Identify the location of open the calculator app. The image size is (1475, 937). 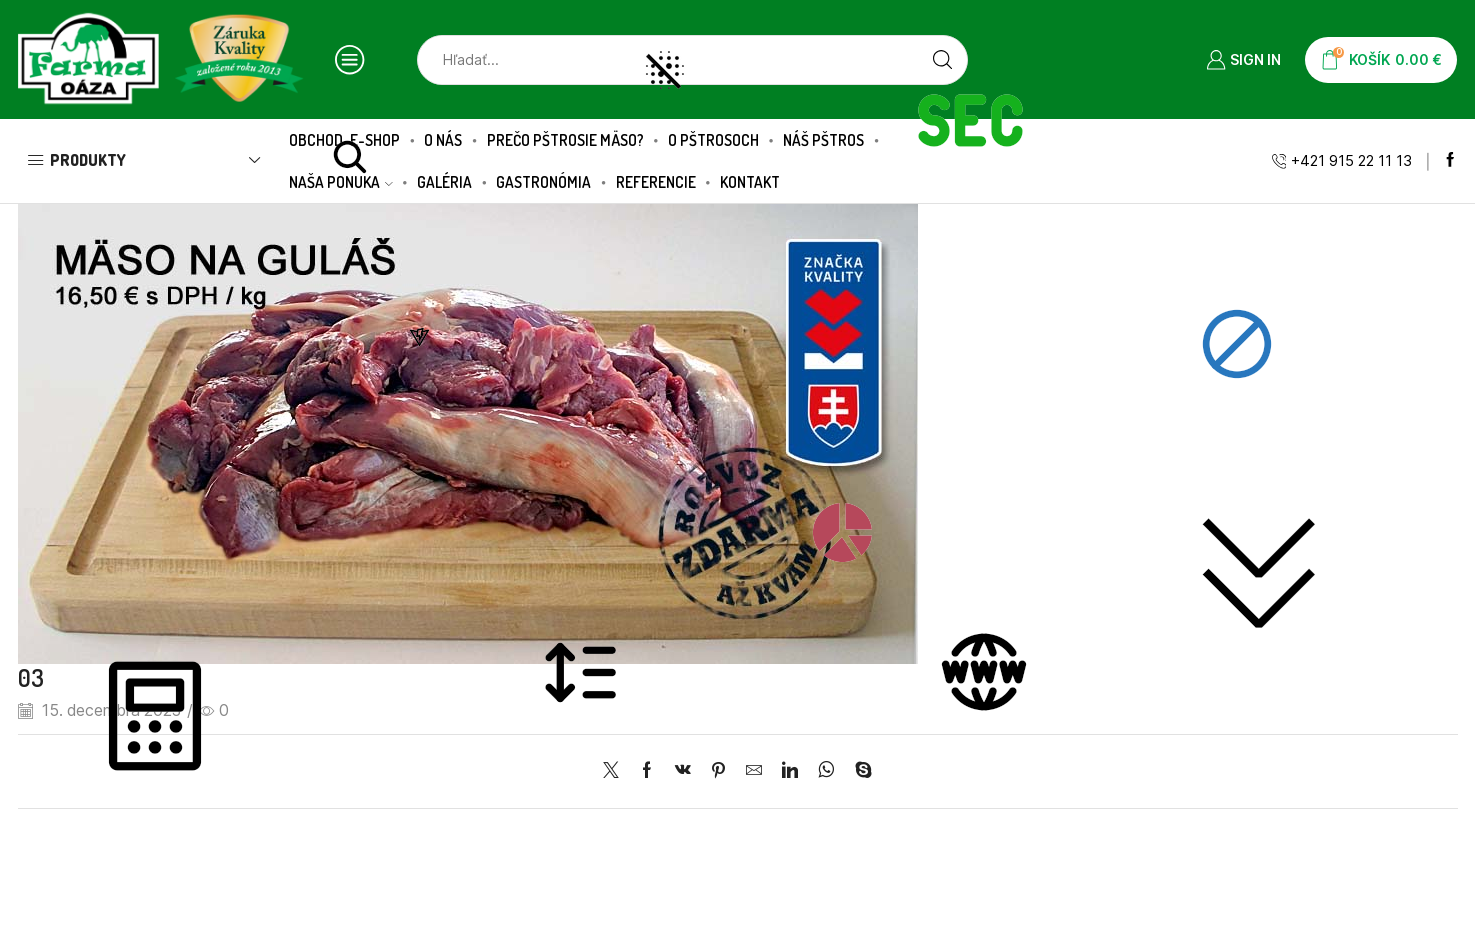
(155, 716).